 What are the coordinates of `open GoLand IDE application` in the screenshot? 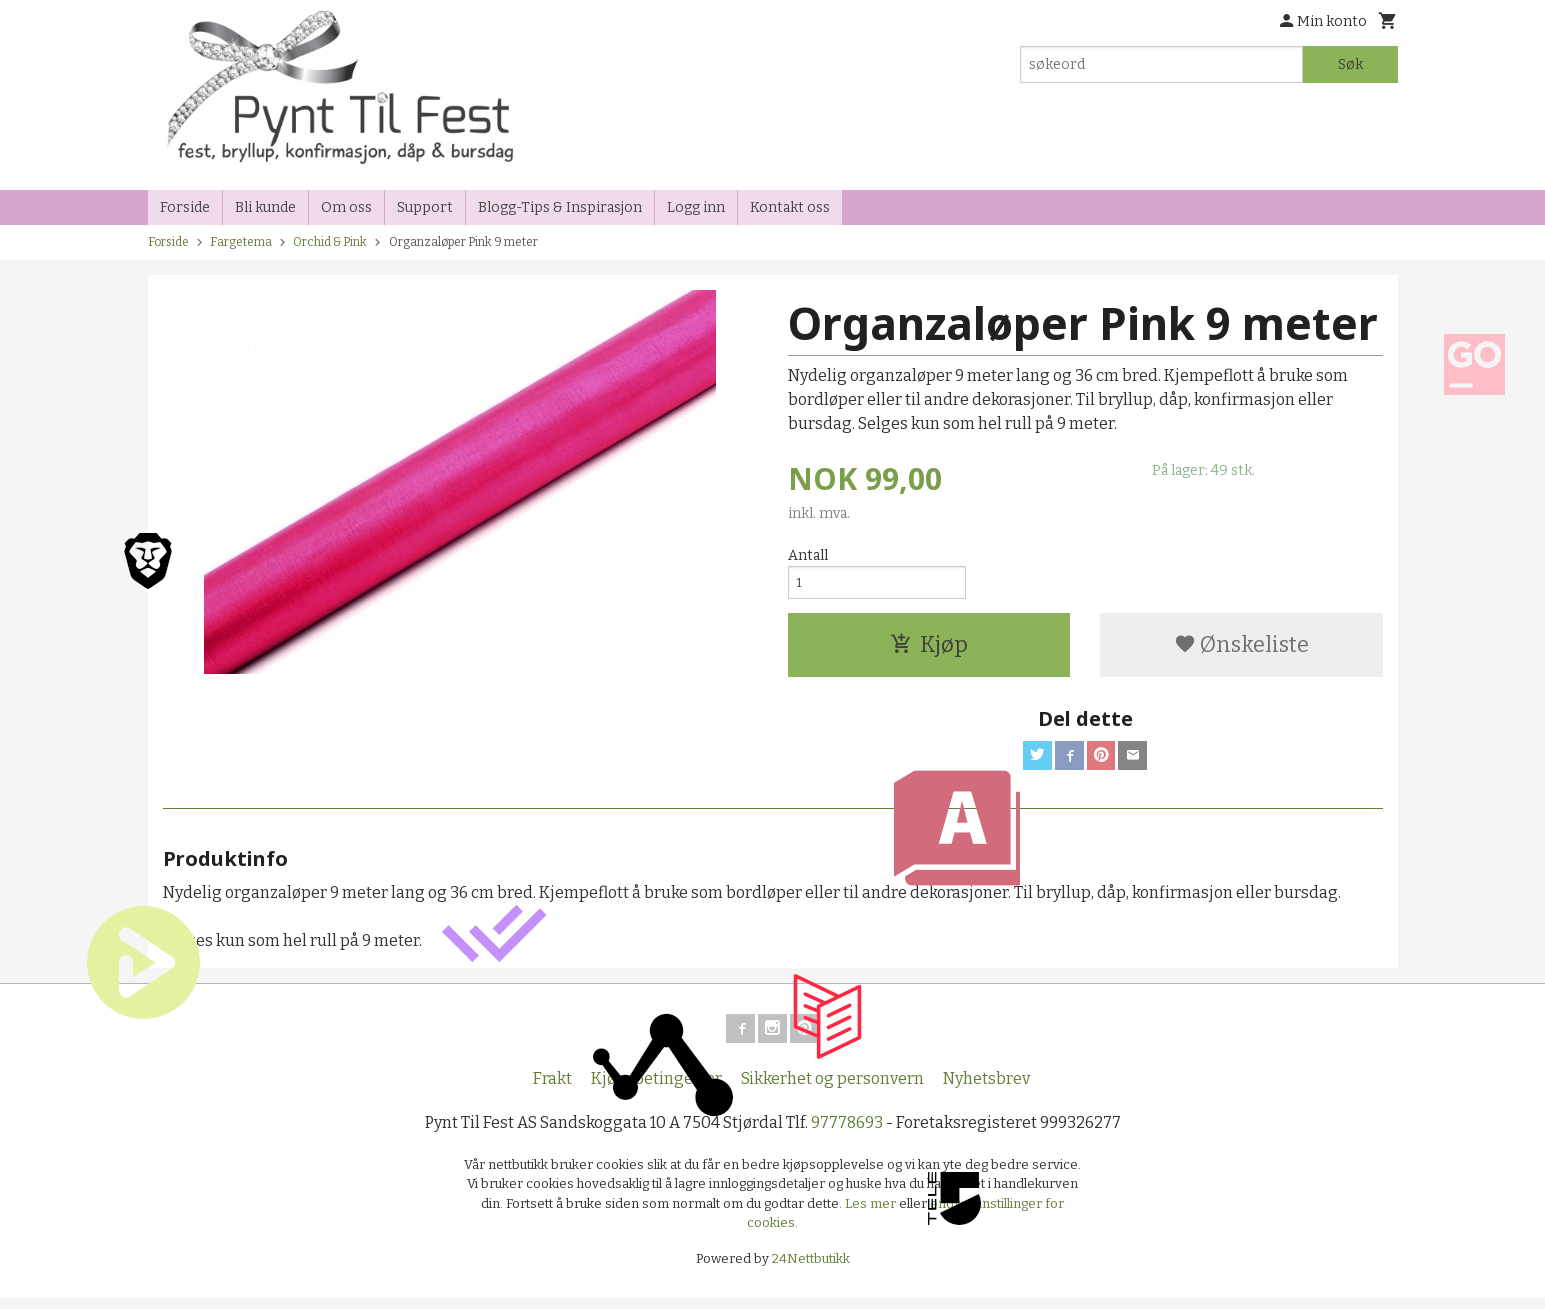 It's located at (1474, 364).